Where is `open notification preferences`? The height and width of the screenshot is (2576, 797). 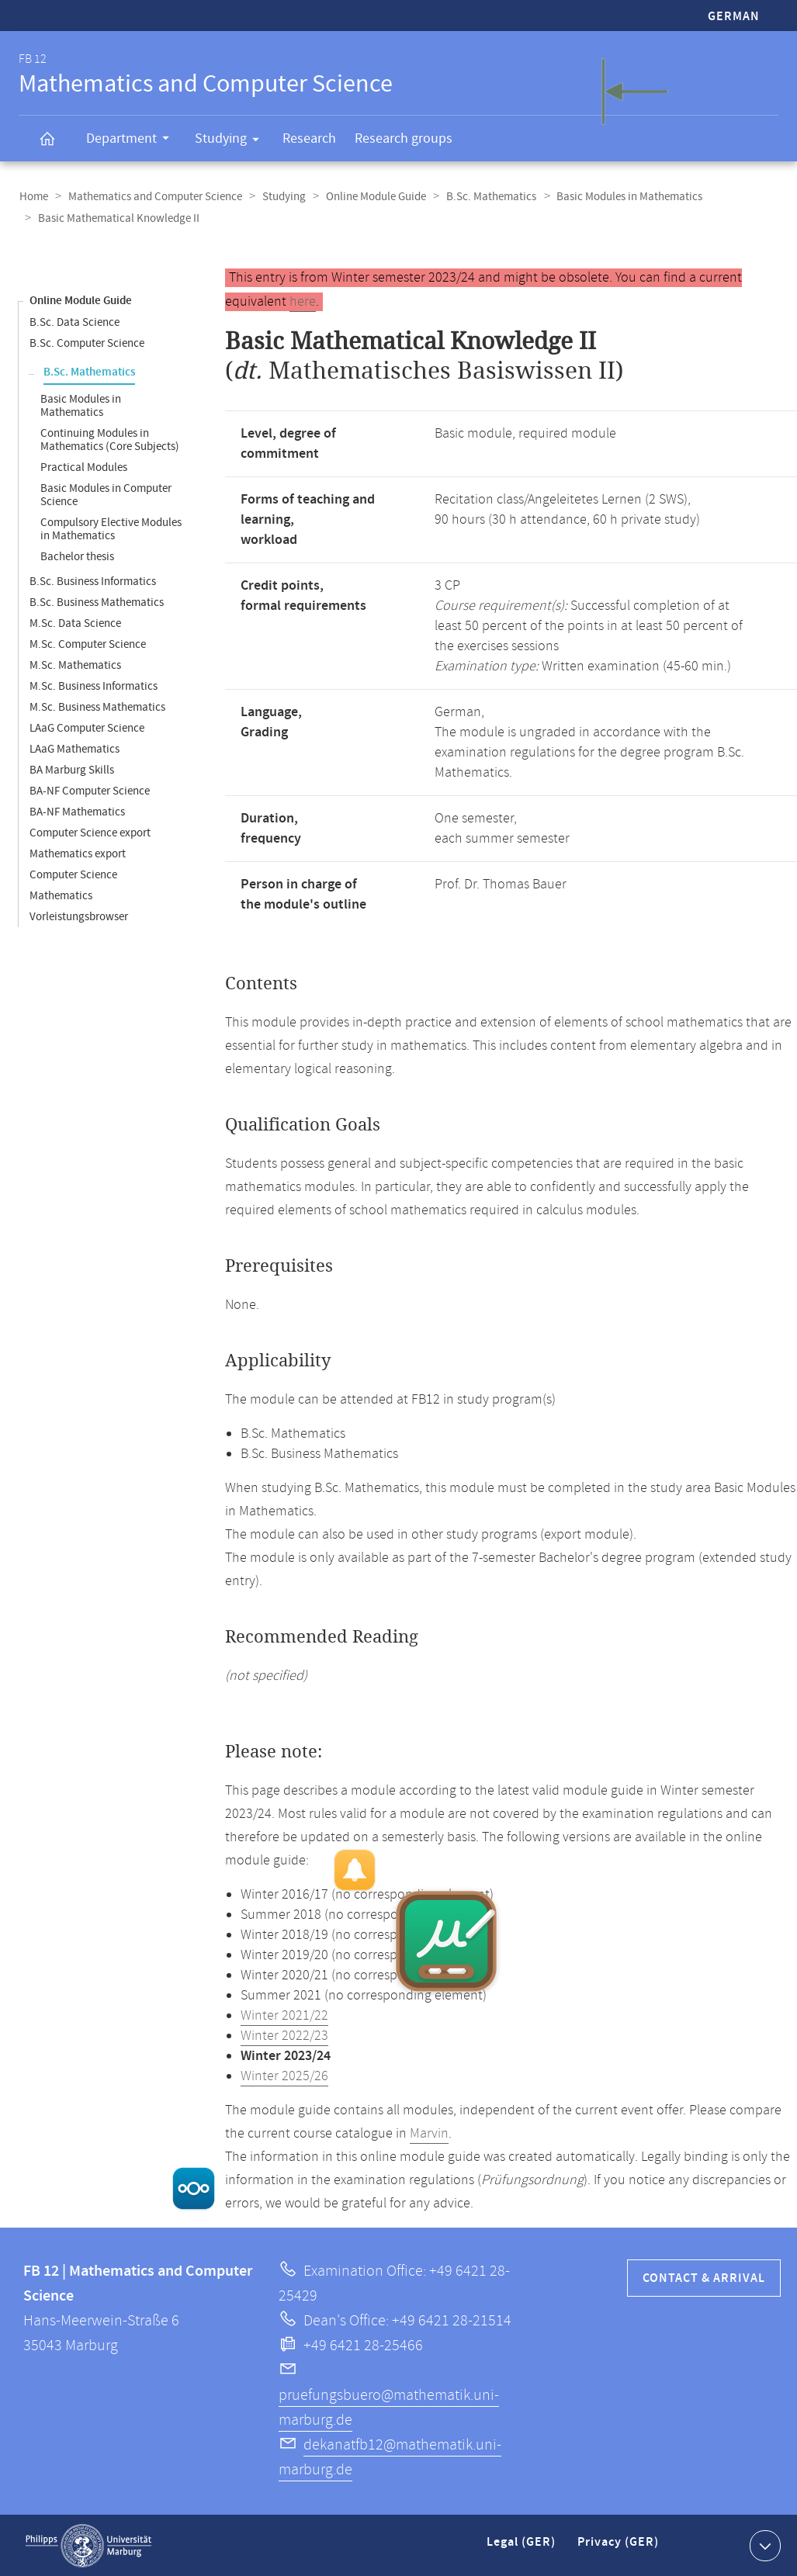 open notification preferences is located at coordinates (355, 1871).